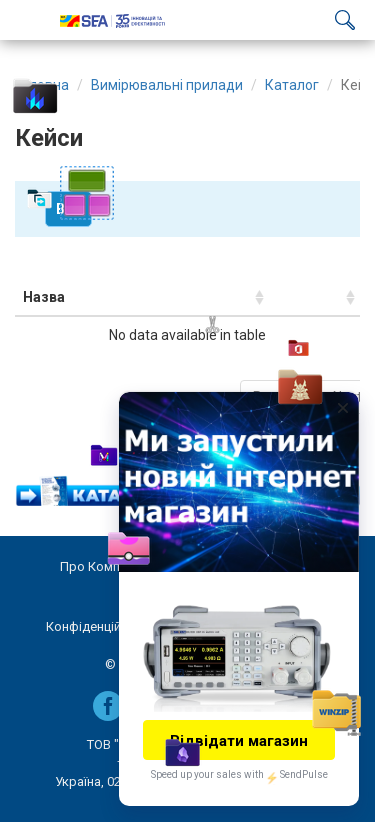  Describe the element at coordinates (212, 324) in the screenshot. I see `cut selected content to clipboard` at that location.